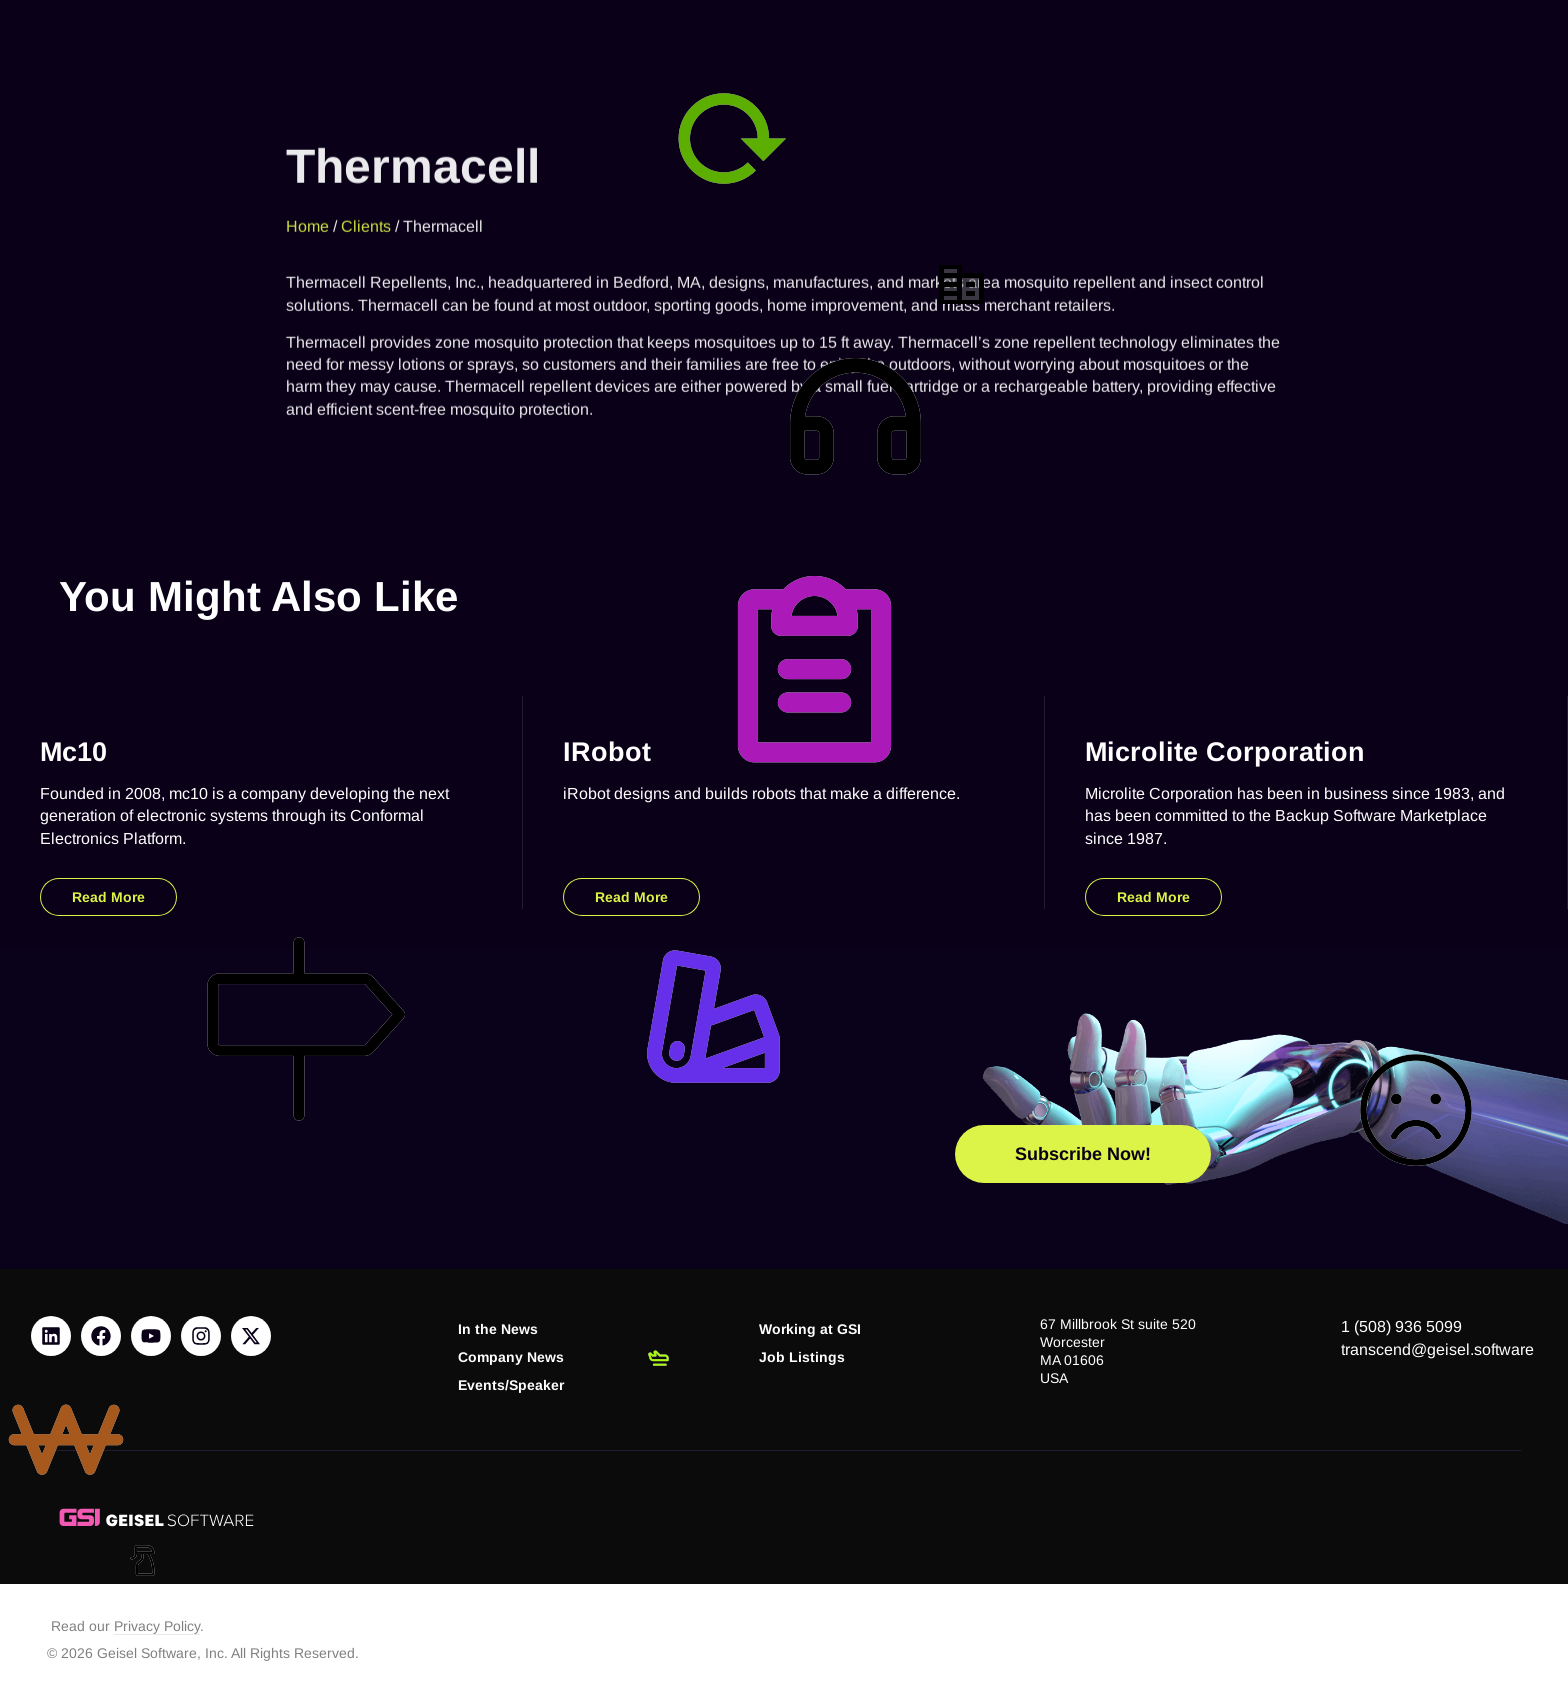  What do you see at coordinates (961, 284) in the screenshot?
I see `view company or organization details` at bounding box center [961, 284].